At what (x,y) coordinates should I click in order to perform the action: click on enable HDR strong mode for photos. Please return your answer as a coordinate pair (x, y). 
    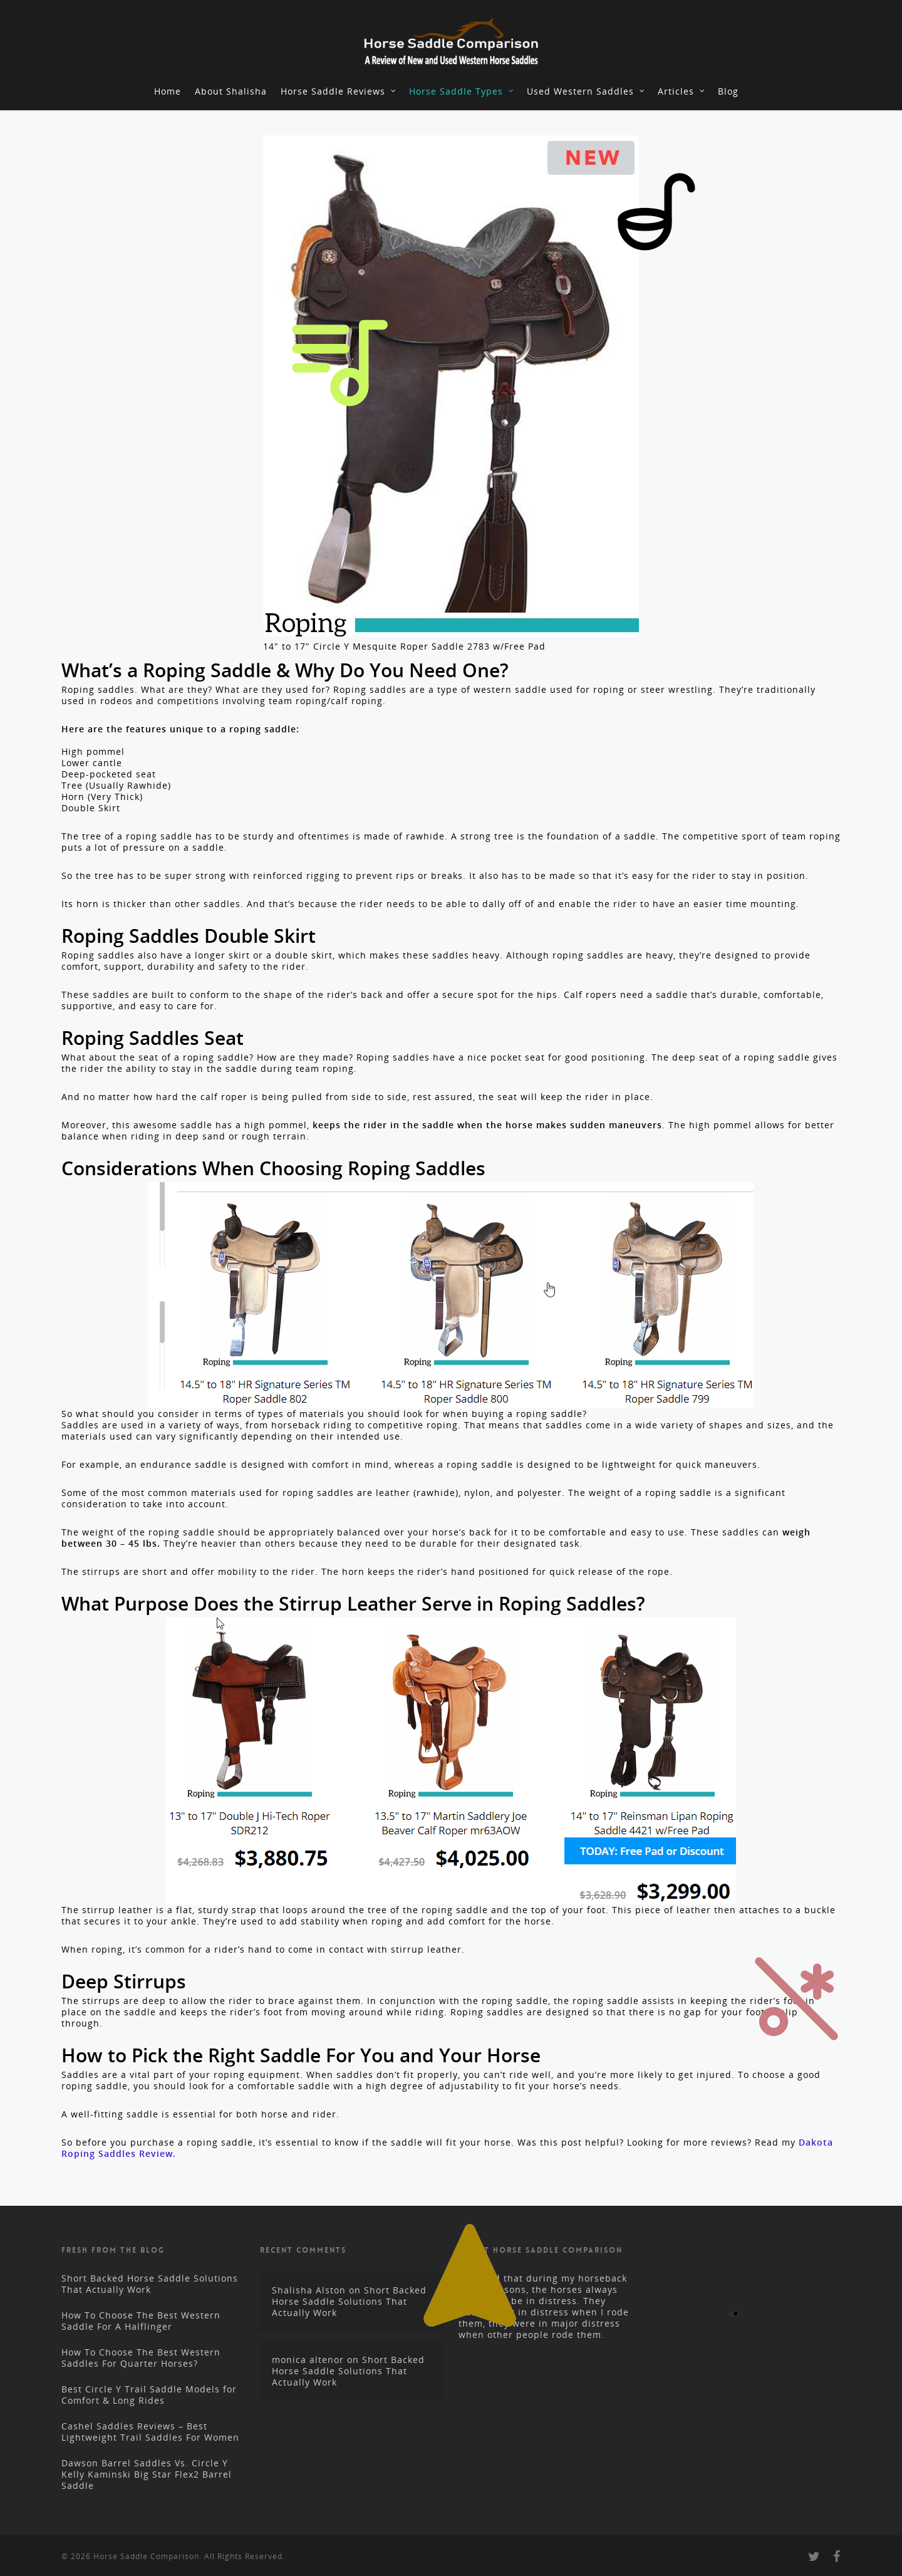
    Looking at the image, I should click on (734, 2314).